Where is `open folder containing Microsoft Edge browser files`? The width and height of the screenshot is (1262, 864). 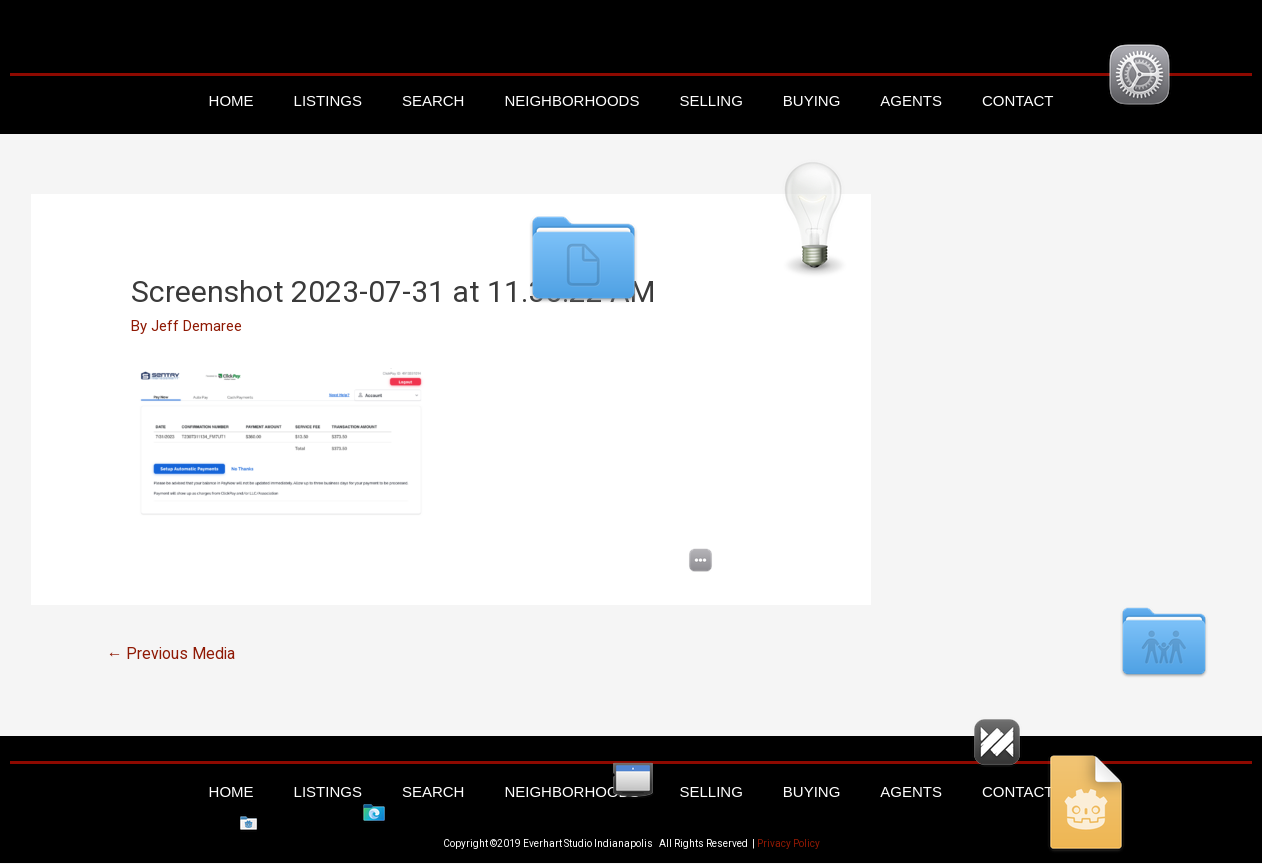
open folder containing Microsoft Edge browser files is located at coordinates (374, 813).